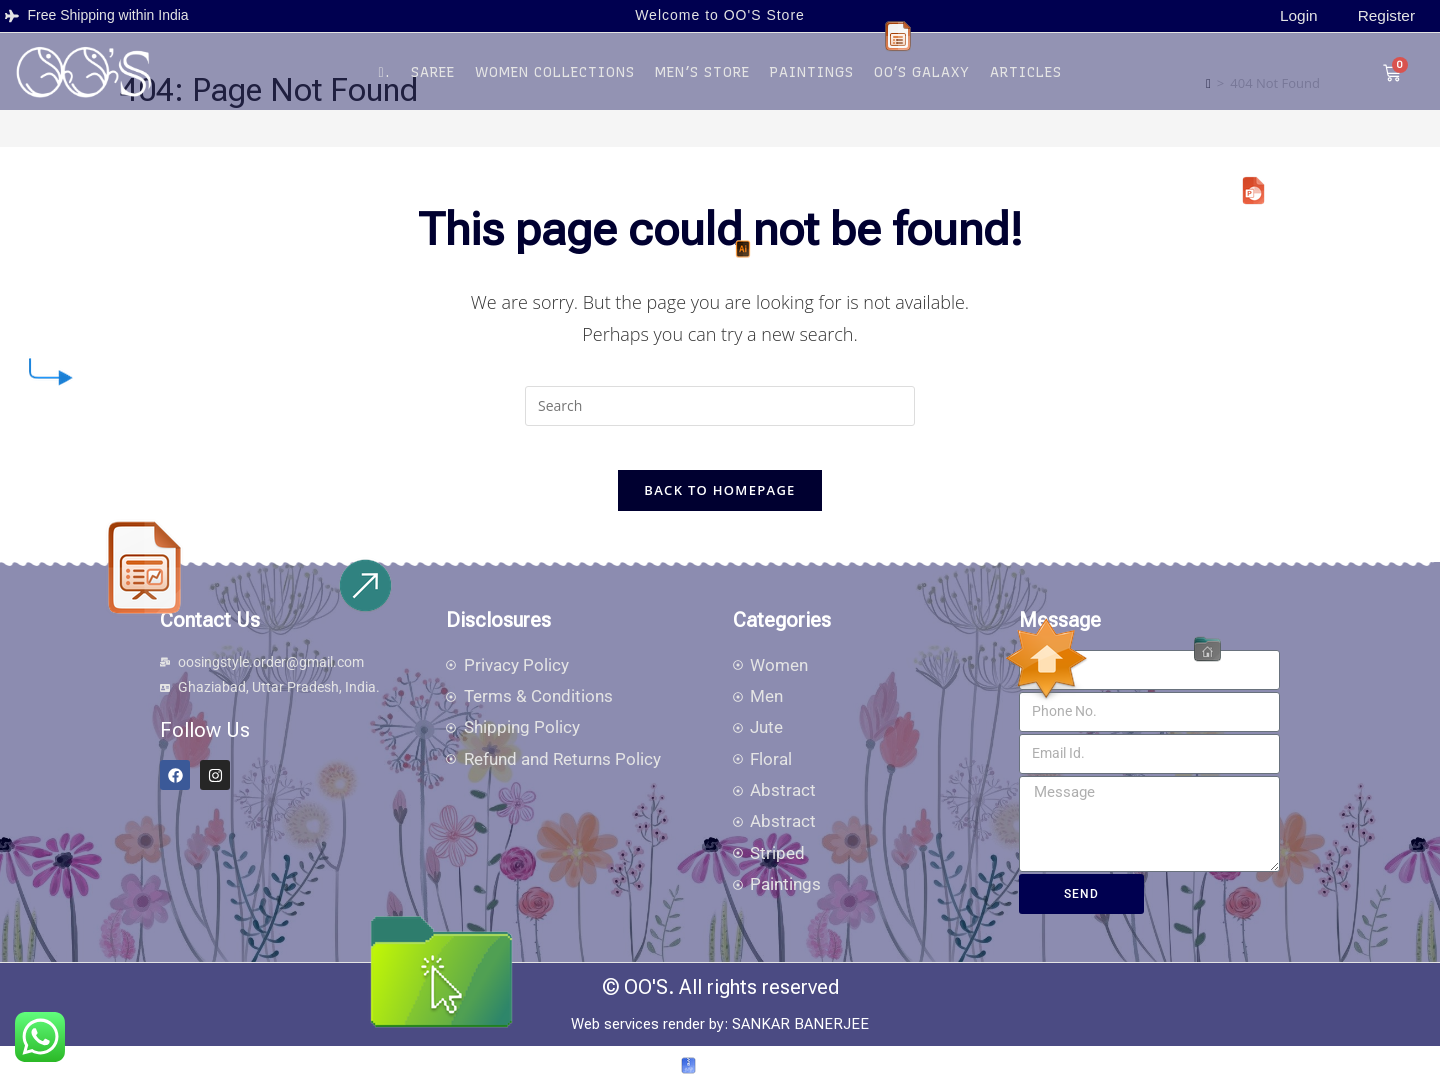  I want to click on libreoffice impress presentation template file, so click(898, 36).